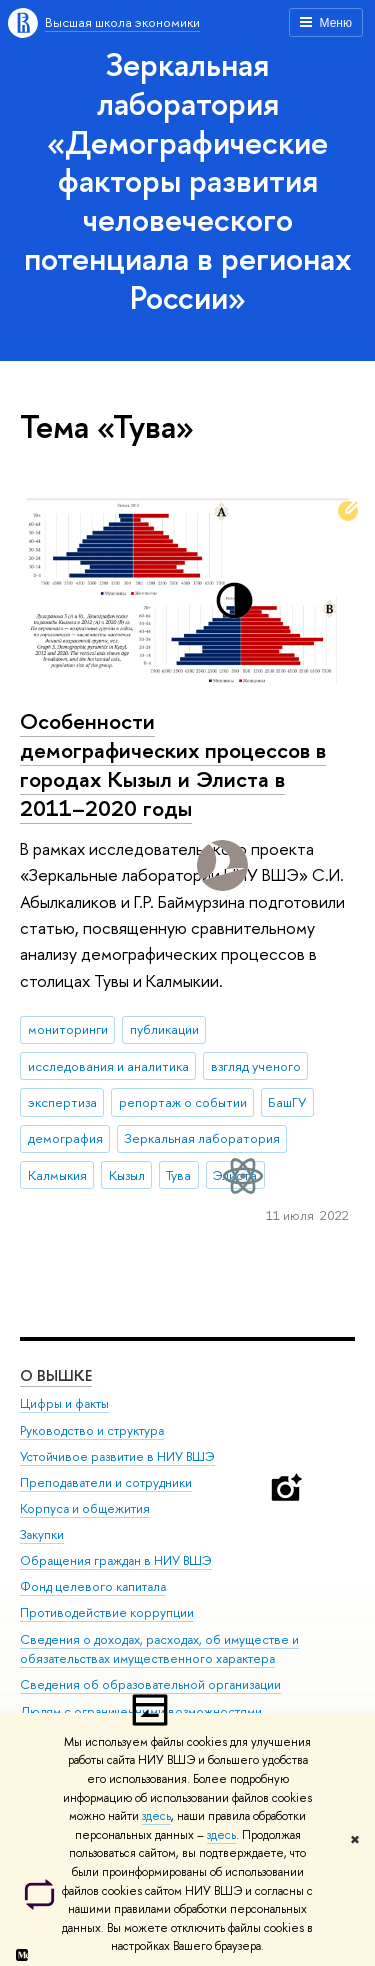  Describe the element at coordinates (285, 1488) in the screenshot. I see `access AI-powered camera features` at that location.